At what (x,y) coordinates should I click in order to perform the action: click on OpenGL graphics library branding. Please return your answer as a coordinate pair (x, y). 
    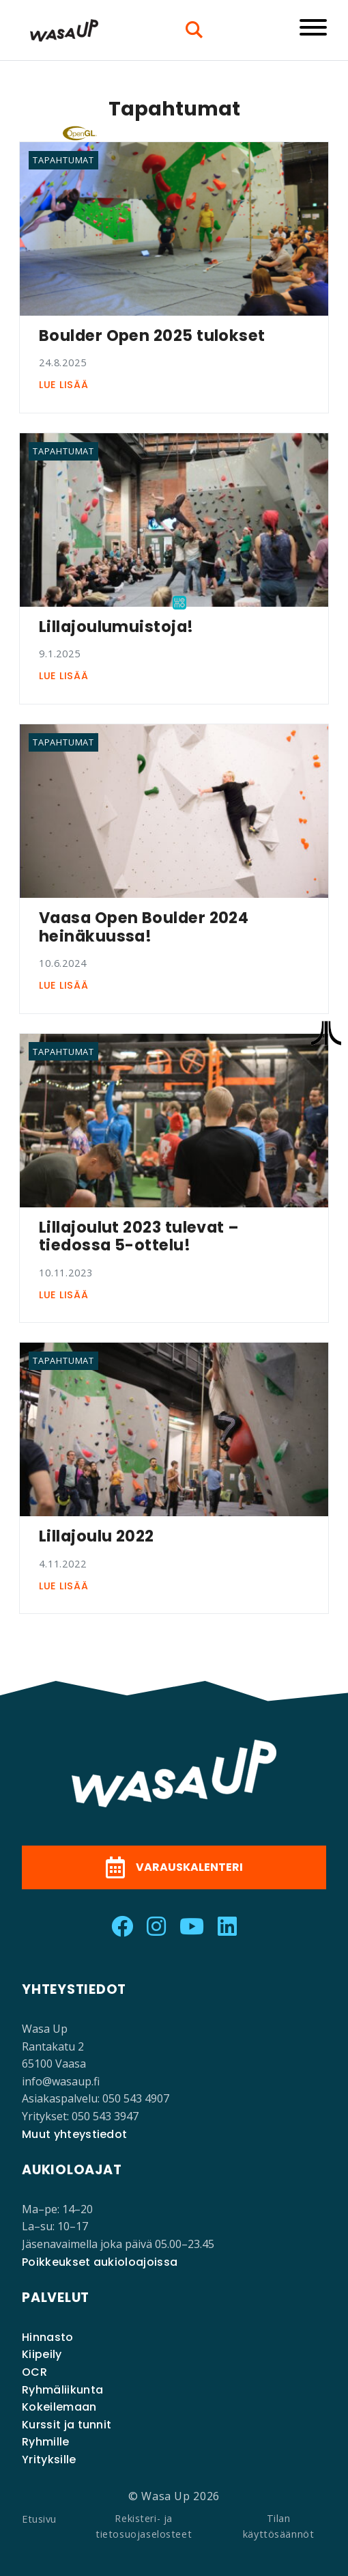
    Looking at the image, I should click on (80, 133).